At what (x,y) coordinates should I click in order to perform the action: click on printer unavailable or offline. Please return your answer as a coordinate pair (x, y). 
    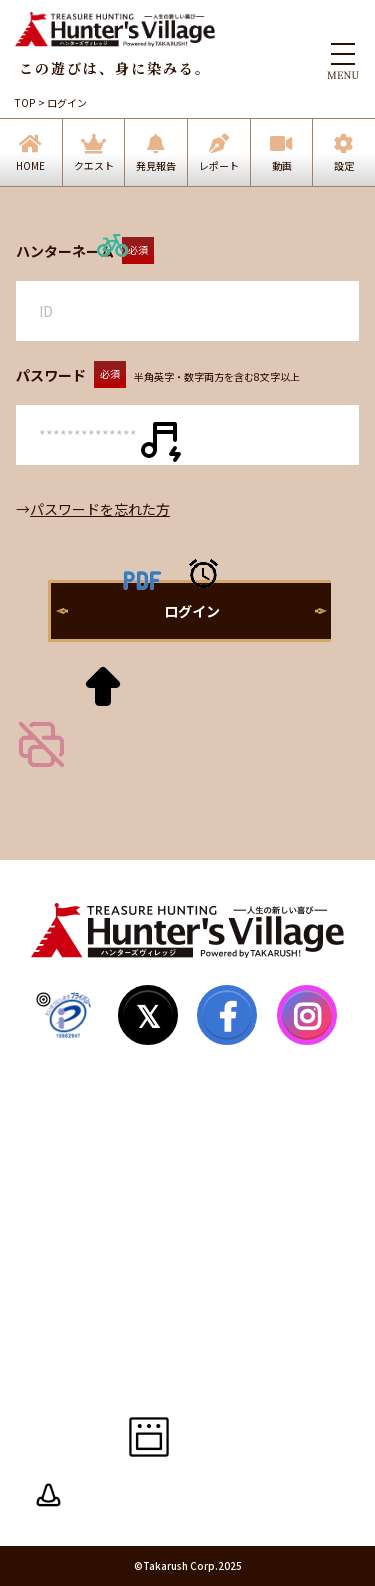
    Looking at the image, I should click on (41, 744).